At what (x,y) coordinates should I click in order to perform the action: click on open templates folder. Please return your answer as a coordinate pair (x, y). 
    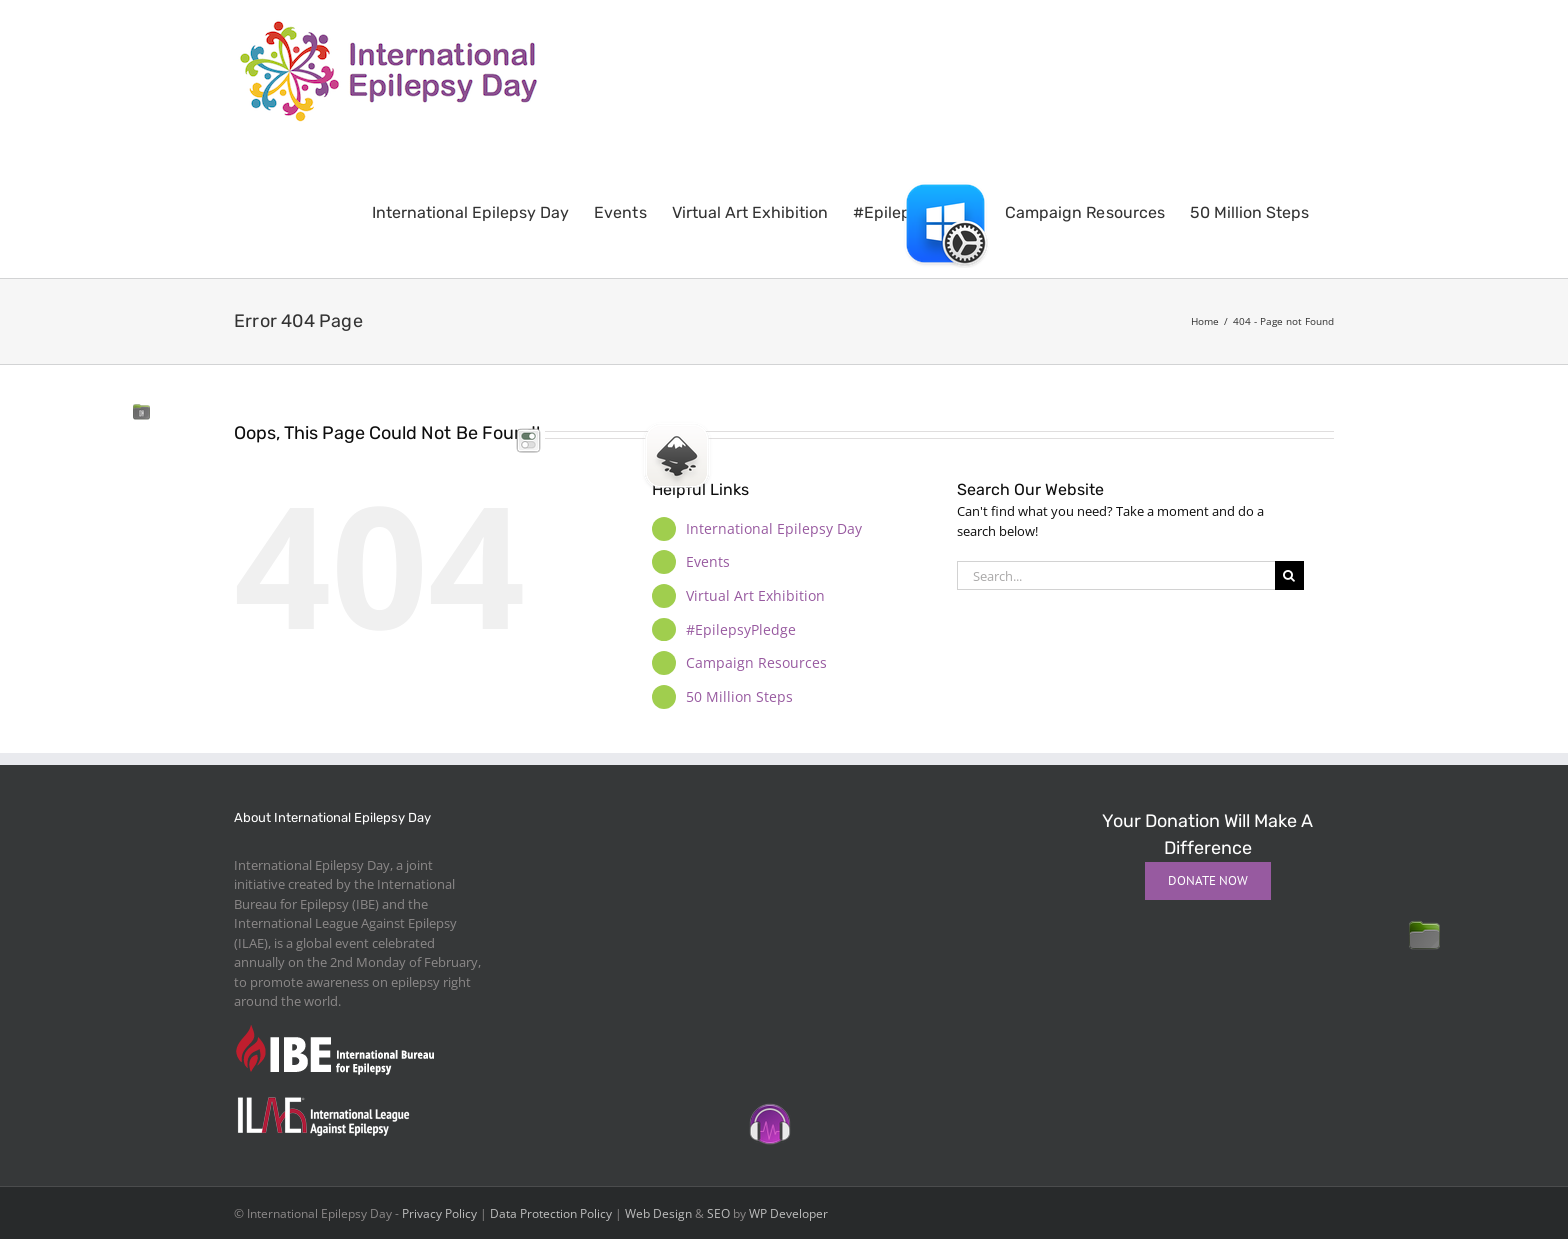
    Looking at the image, I should click on (141, 411).